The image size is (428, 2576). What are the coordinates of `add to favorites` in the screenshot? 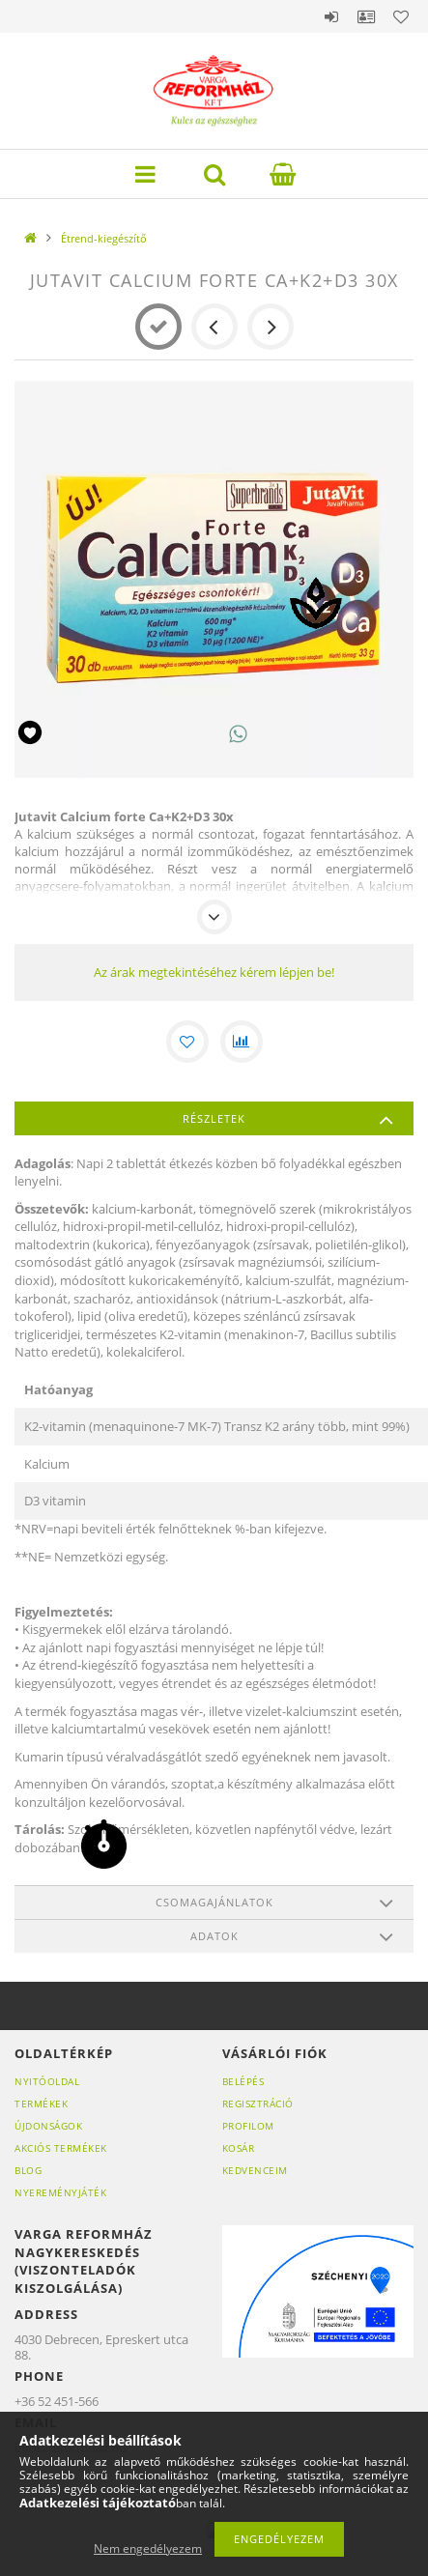 It's located at (30, 732).